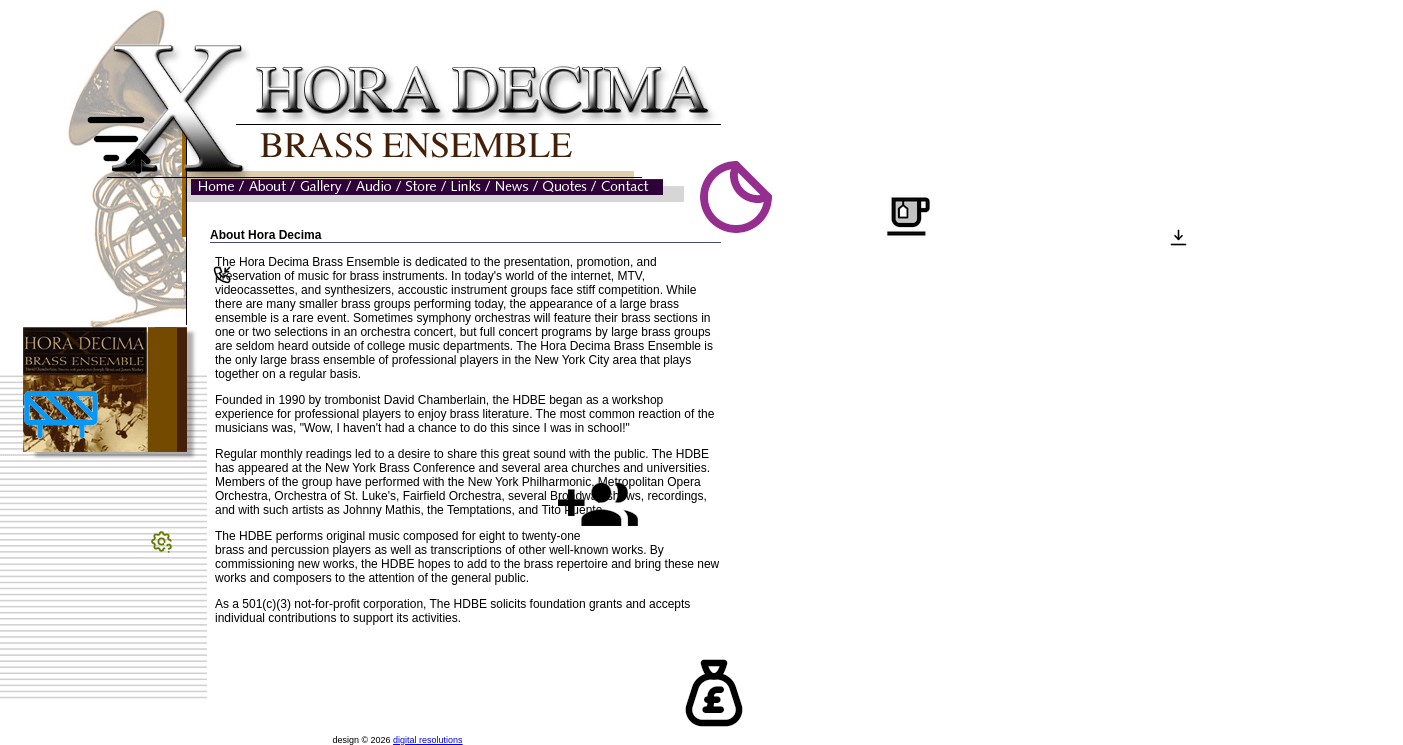  I want to click on sort items in ascending order, so click(116, 139).